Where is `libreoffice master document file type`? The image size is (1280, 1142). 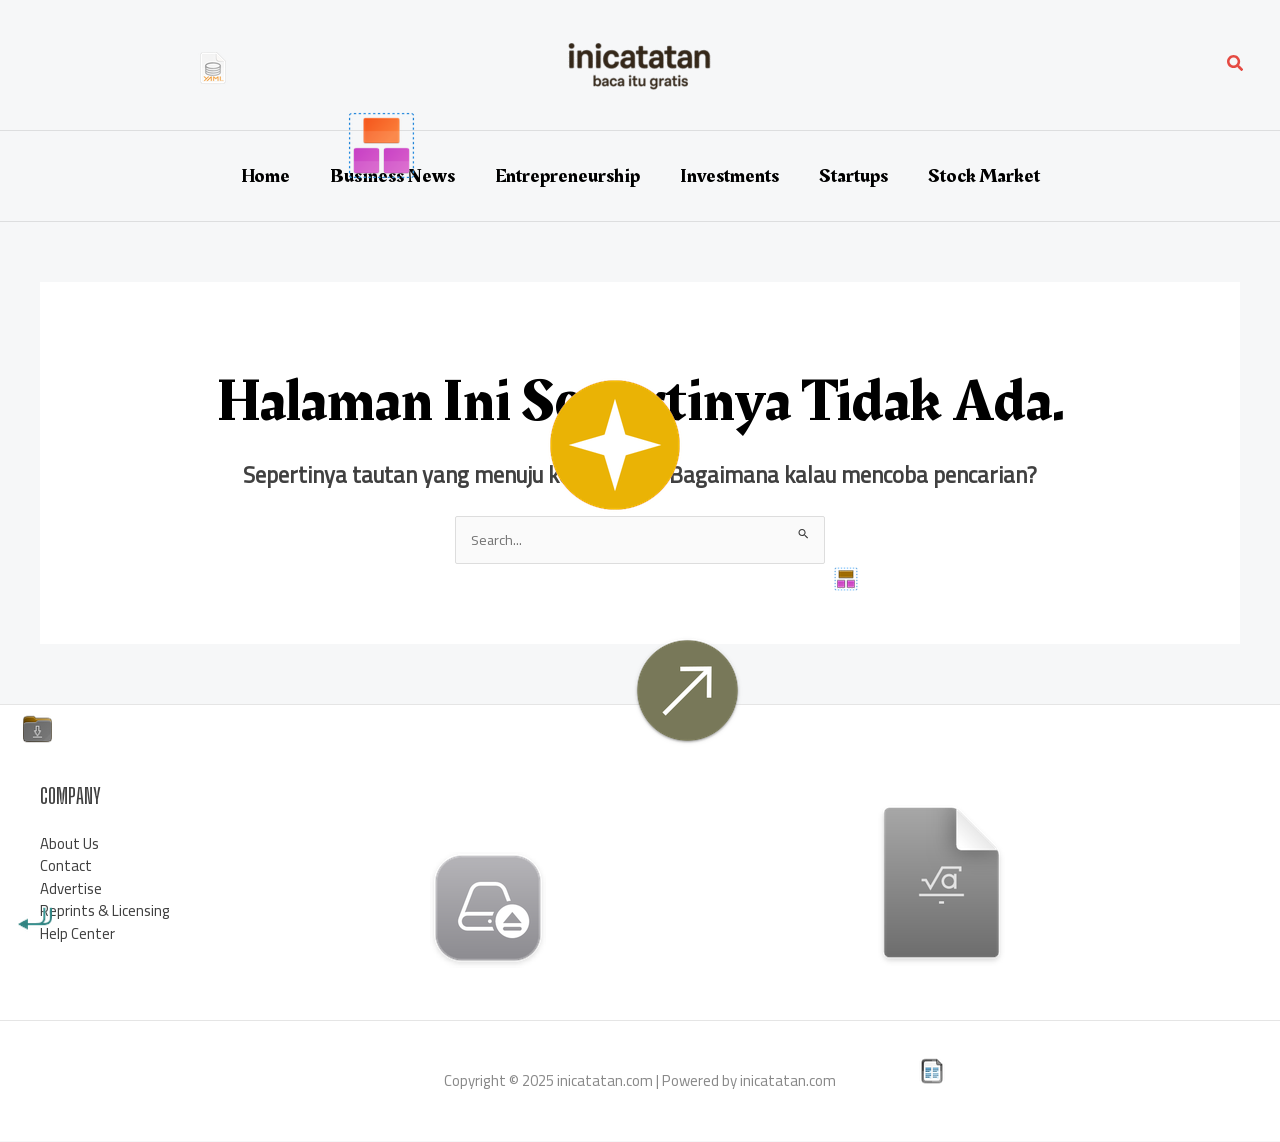 libreoffice master document file type is located at coordinates (932, 1071).